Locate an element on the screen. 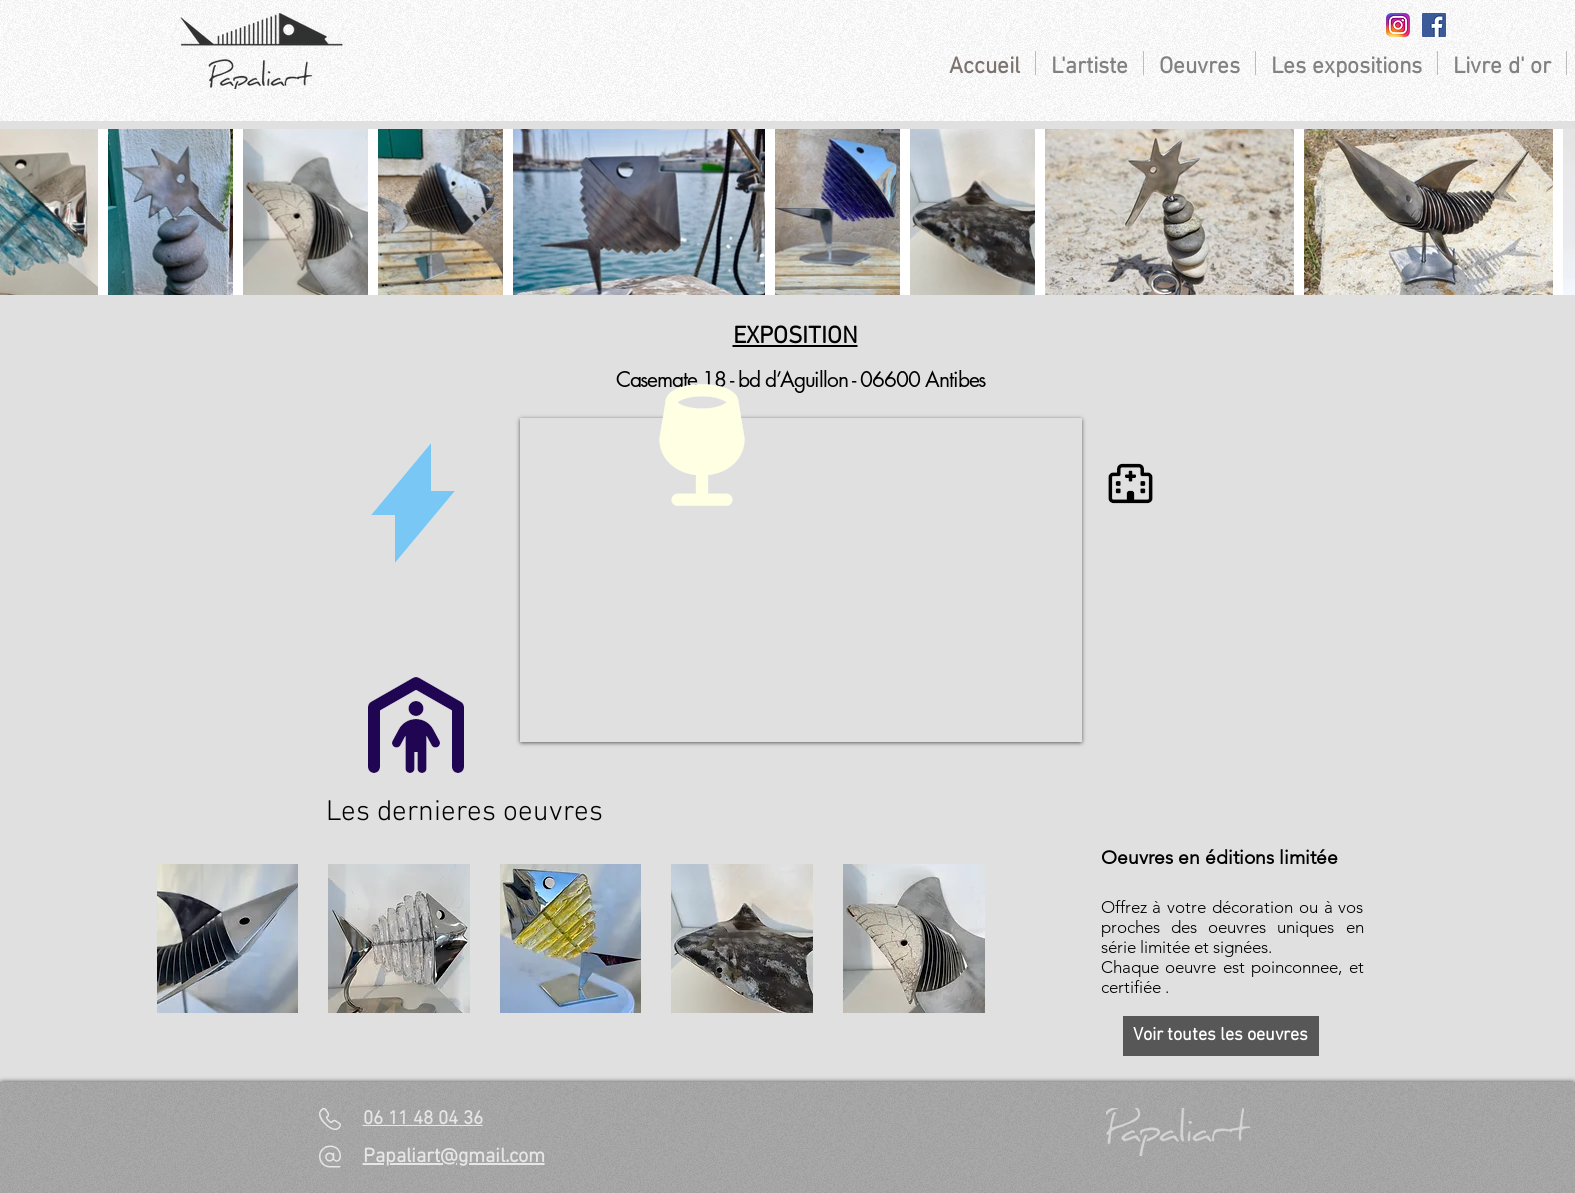 This screenshot has height=1193, width=1575. view drink or beverage options is located at coordinates (702, 445).